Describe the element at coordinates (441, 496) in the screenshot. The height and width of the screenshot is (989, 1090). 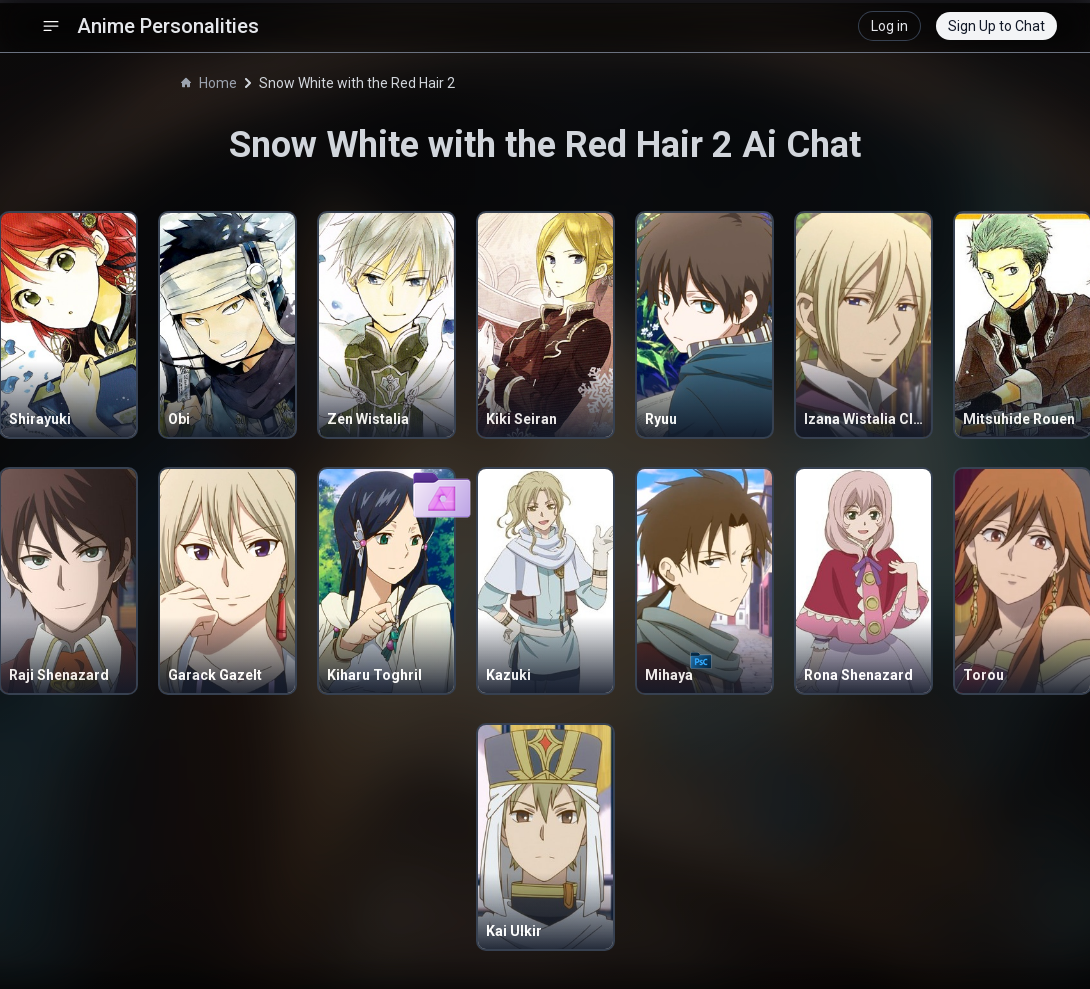
I see `open affinity photo project files folder` at that location.